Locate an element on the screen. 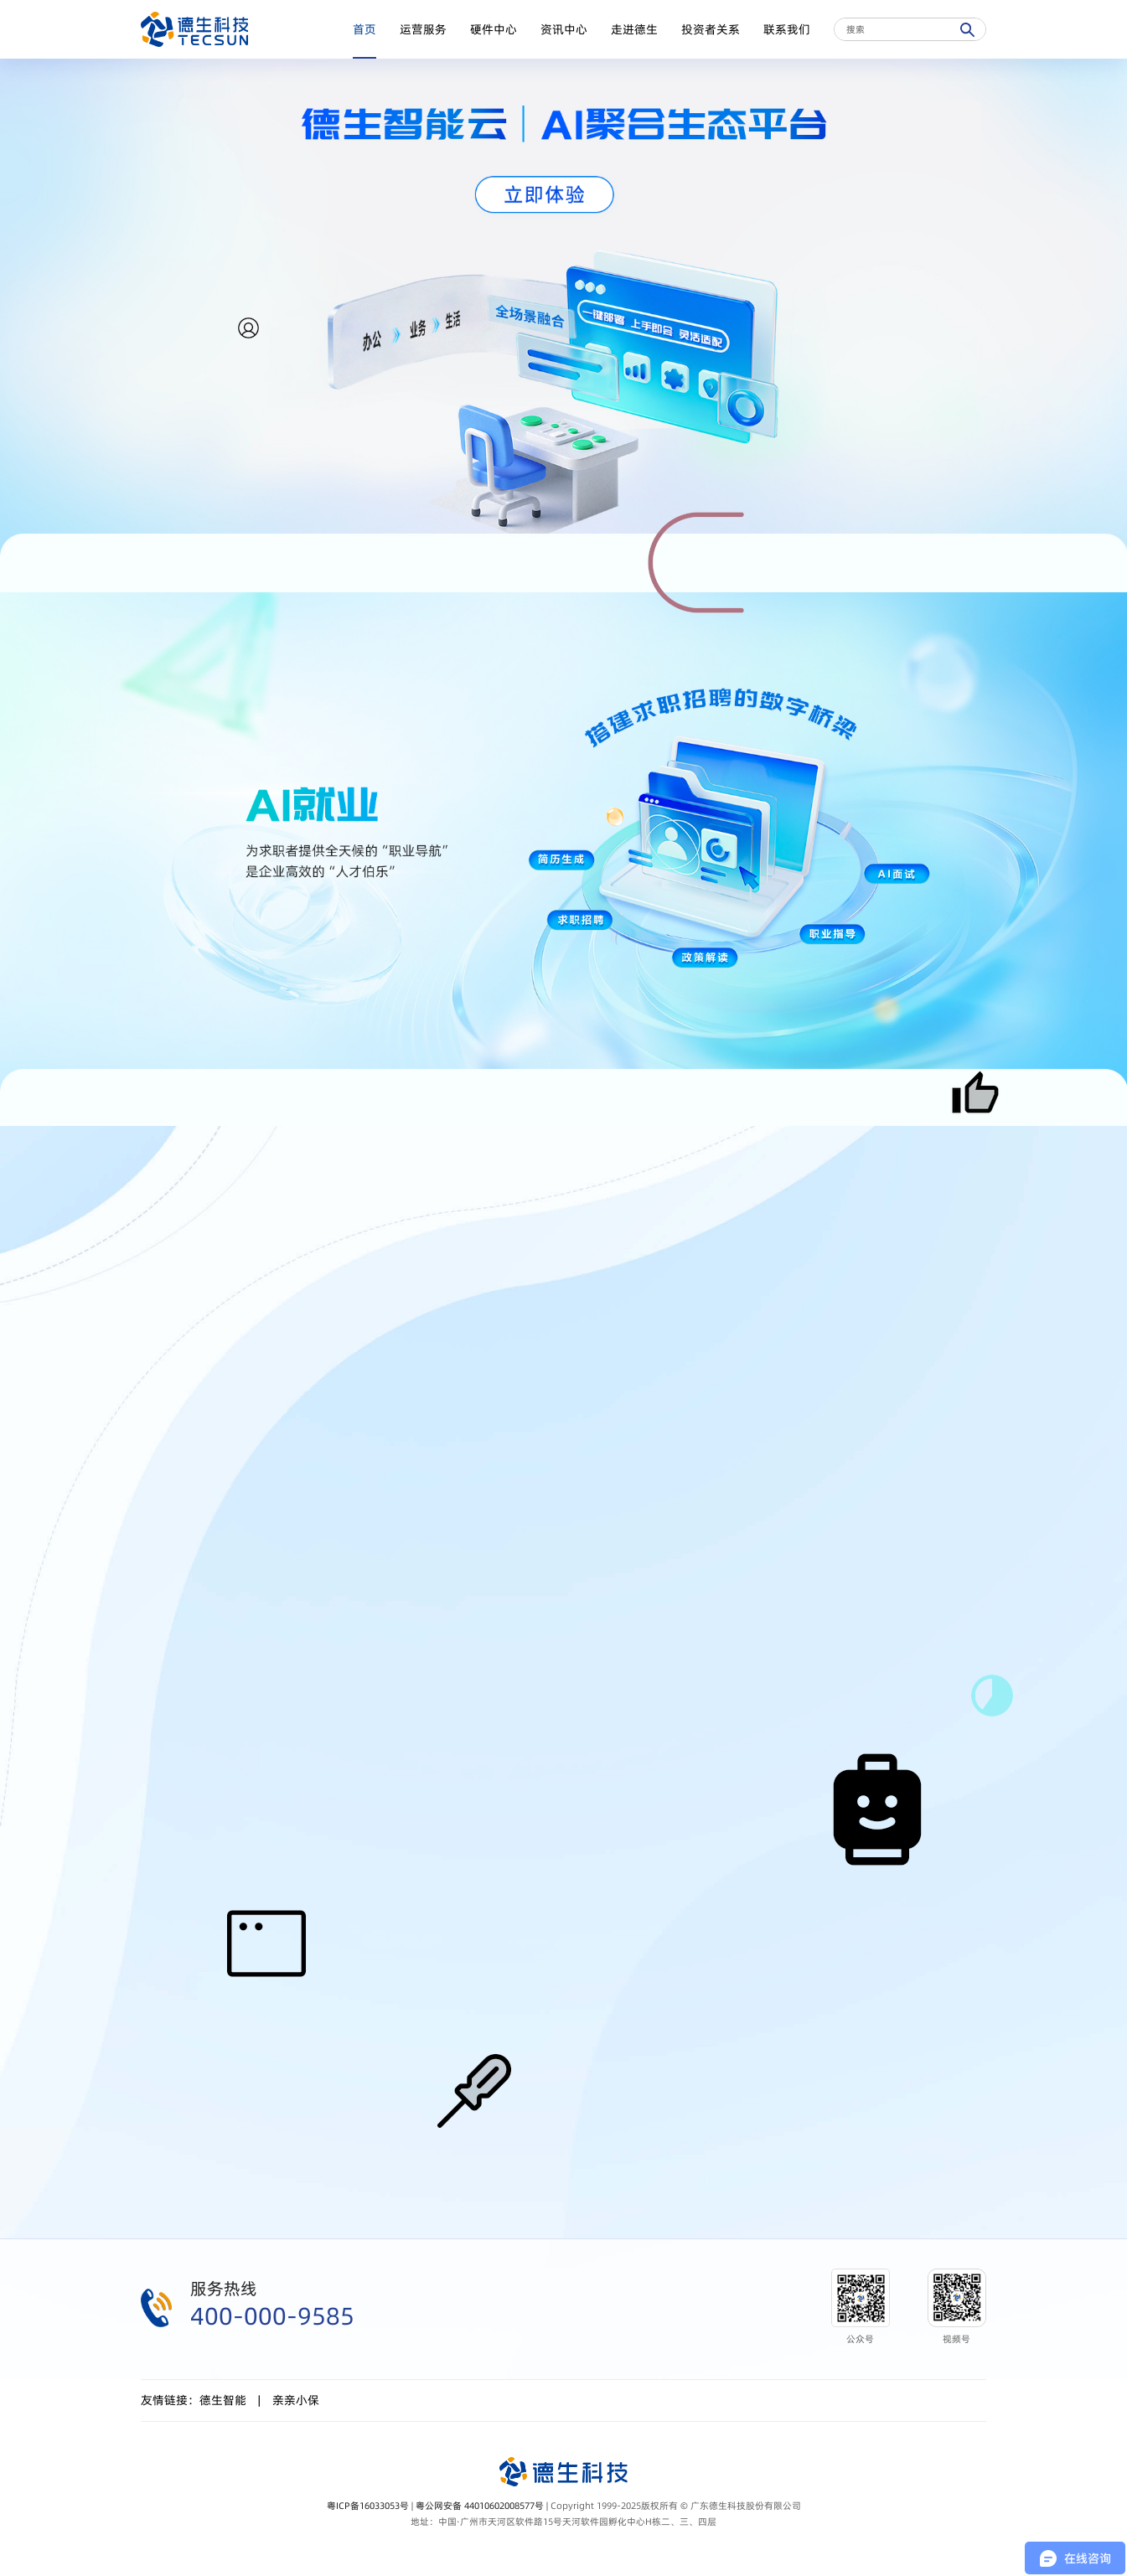 The image size is (1127, 2576). open application window is located at coordinates (266, 1944).